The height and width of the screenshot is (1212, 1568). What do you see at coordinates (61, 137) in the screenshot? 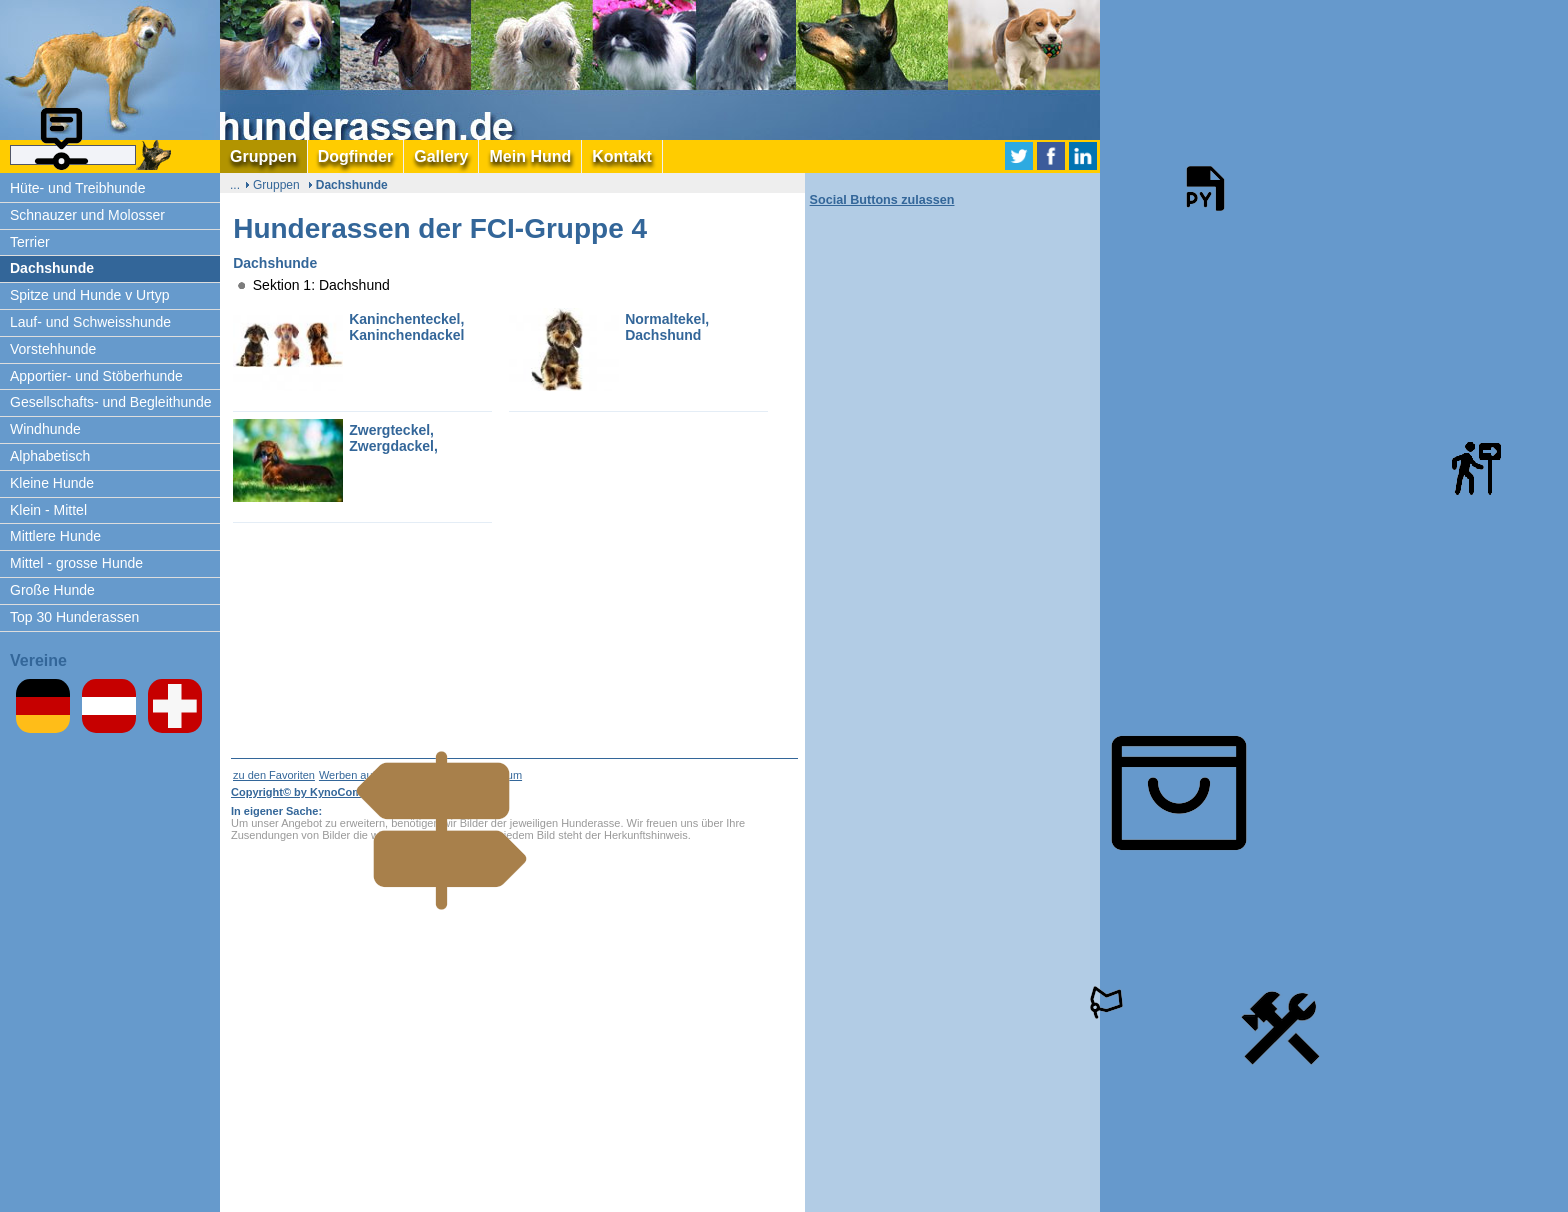
I see `view event details on timeline` at bounding box center [61, 137].